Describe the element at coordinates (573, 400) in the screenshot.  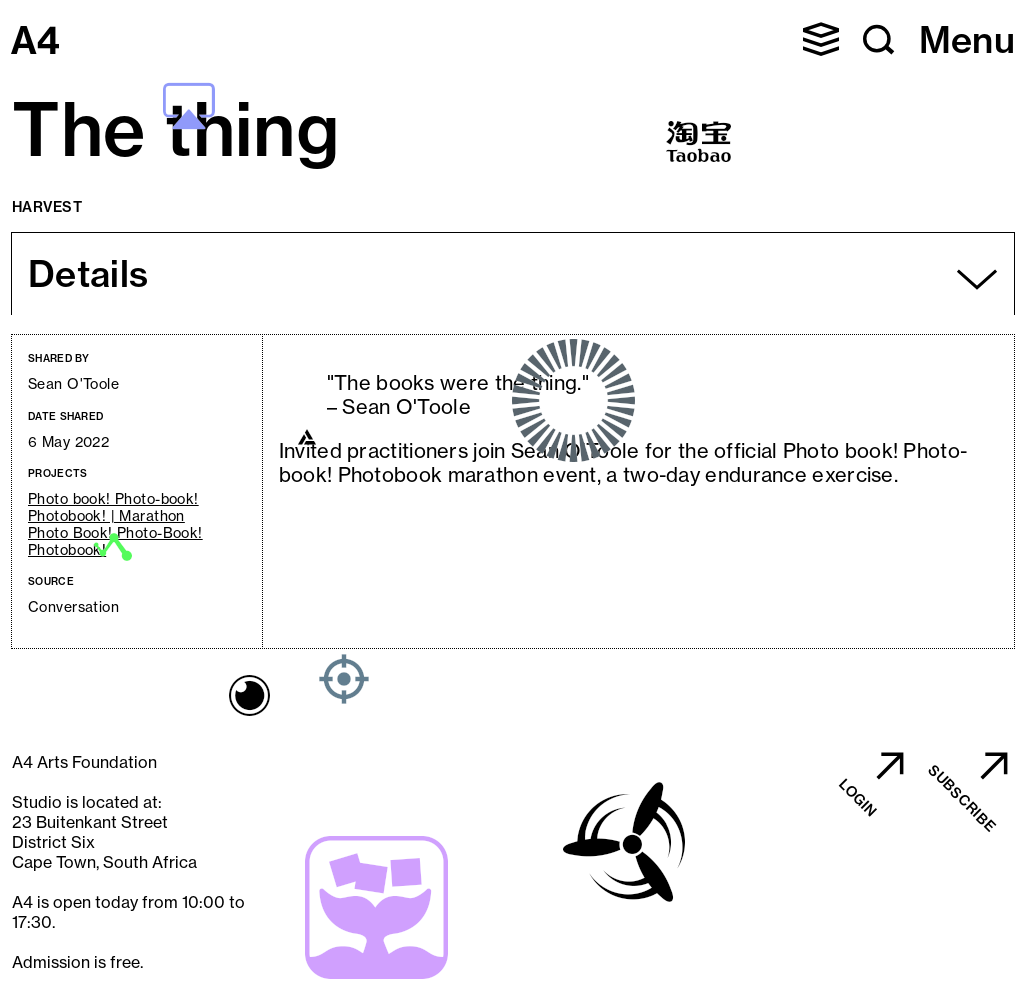
I see `photon logo` at that location.